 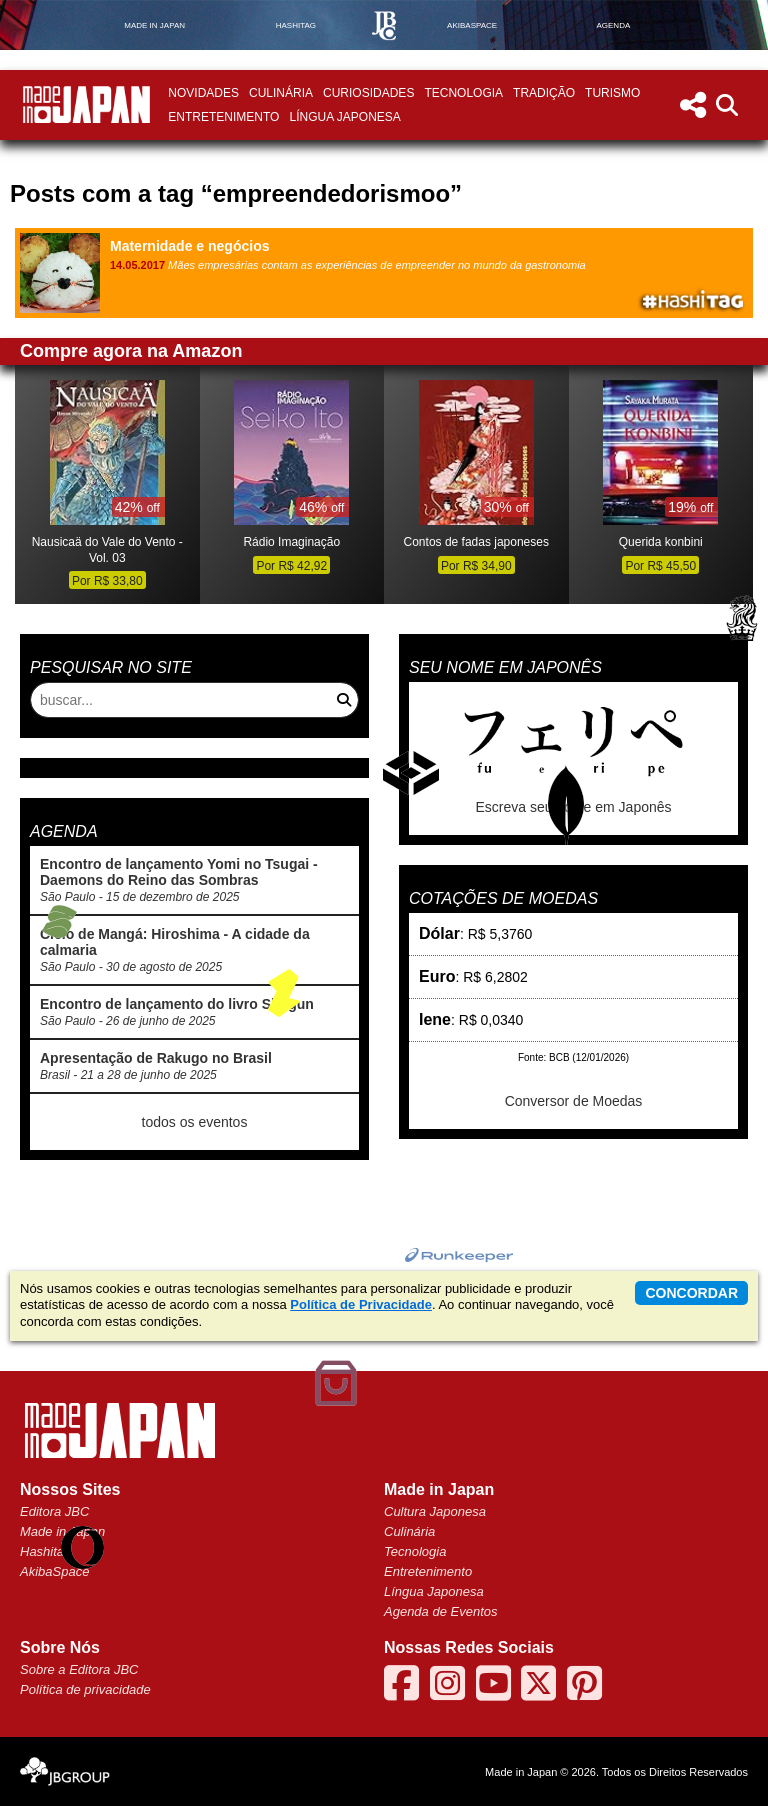 I want to click on open TrueNAS storage management dashboard, so click(x=411, y=773).